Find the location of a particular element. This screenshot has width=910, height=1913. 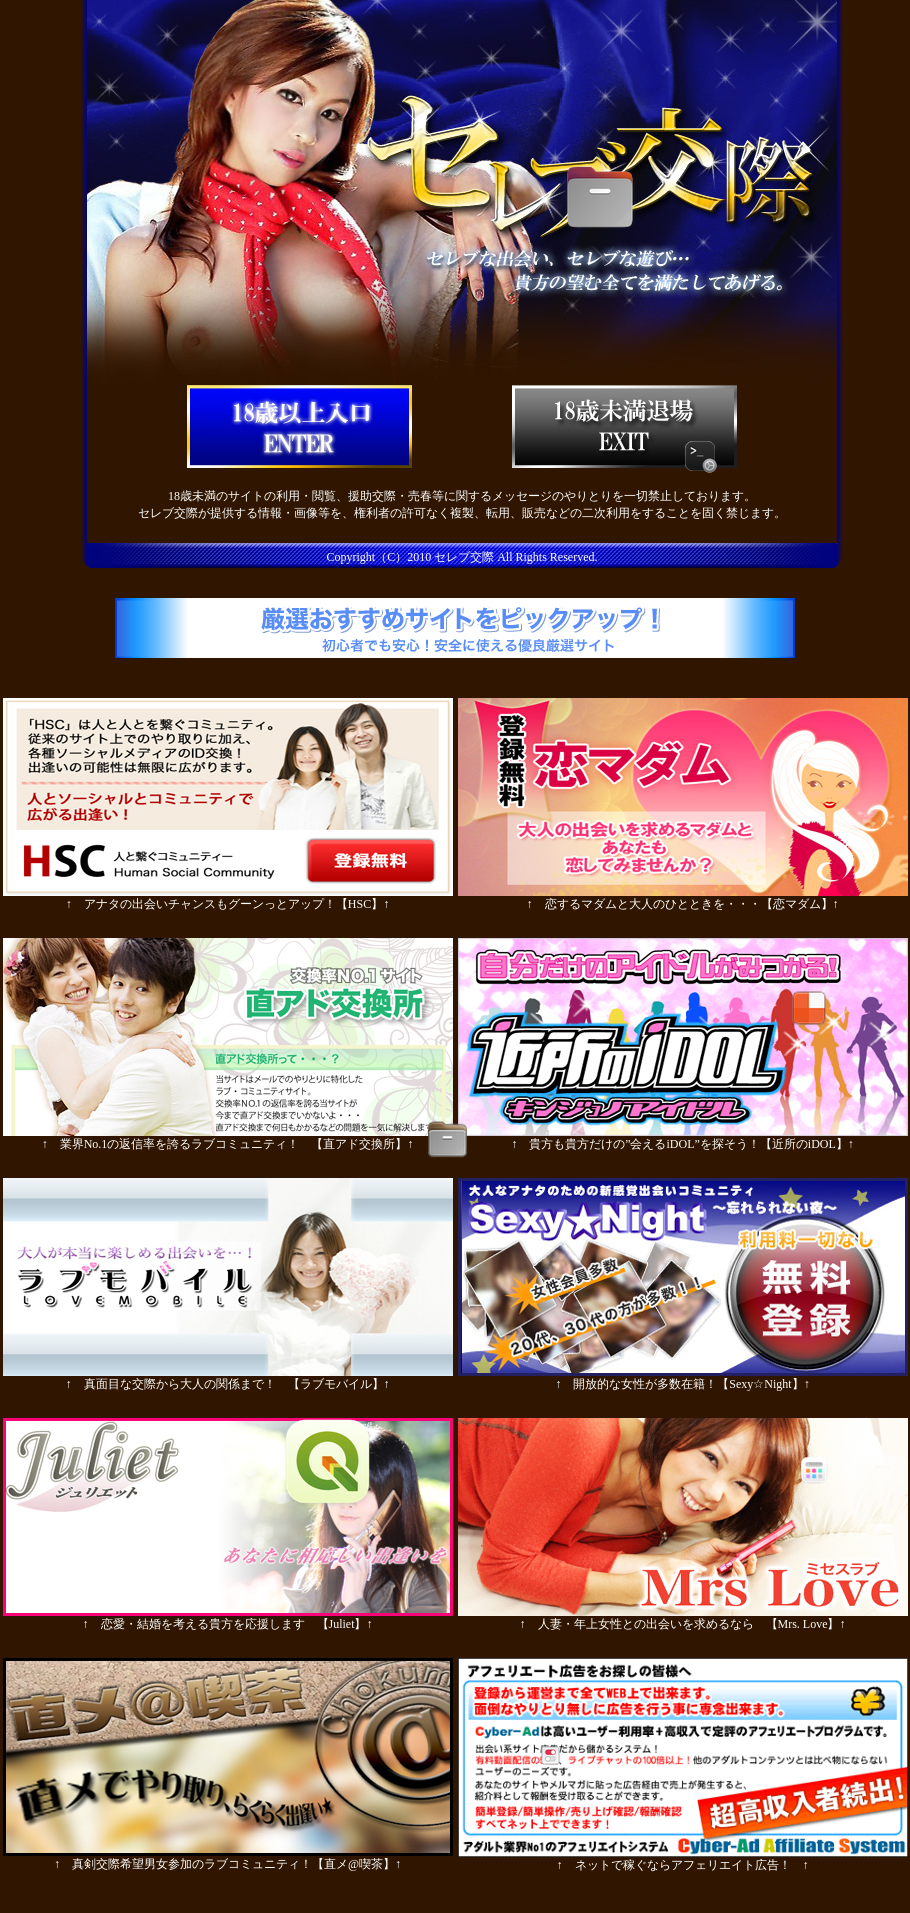

open qgis geographic information system application is located at coordinates (327, 1461).